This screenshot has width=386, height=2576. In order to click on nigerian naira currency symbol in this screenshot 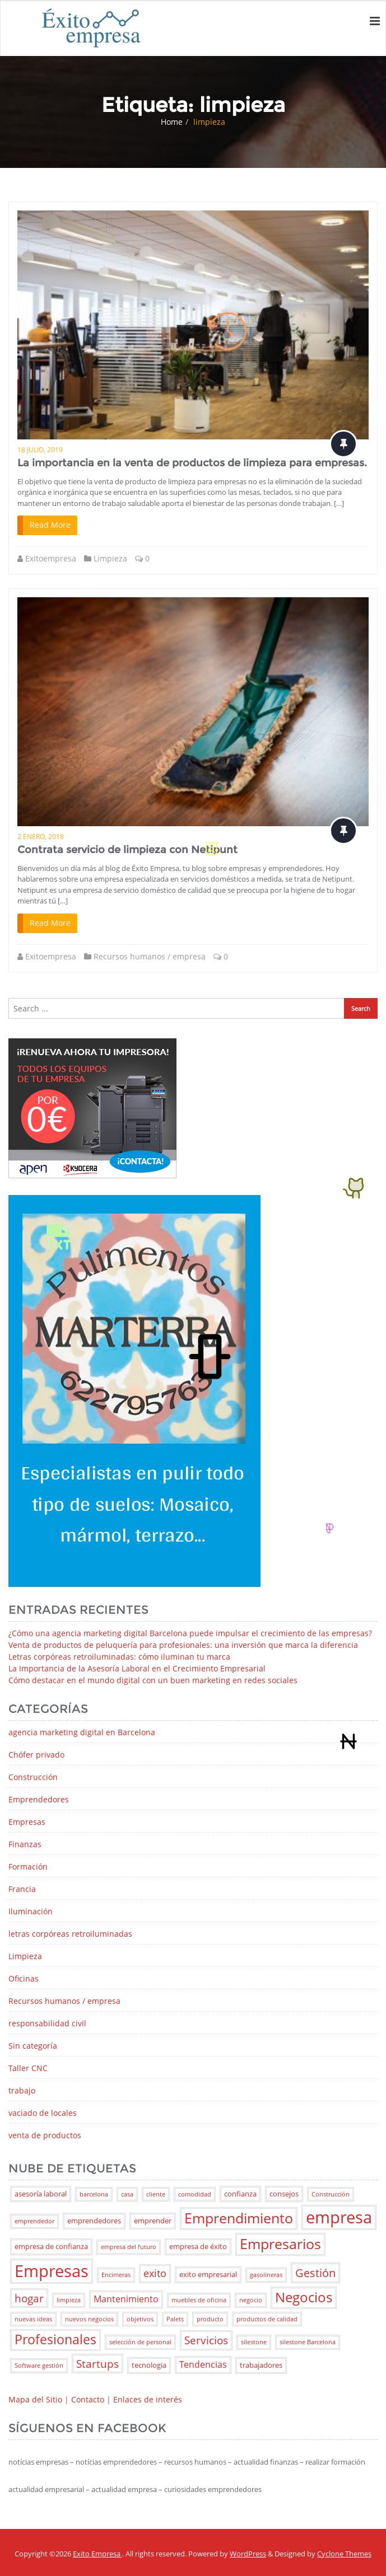, I will do `click(348, 1741)`.